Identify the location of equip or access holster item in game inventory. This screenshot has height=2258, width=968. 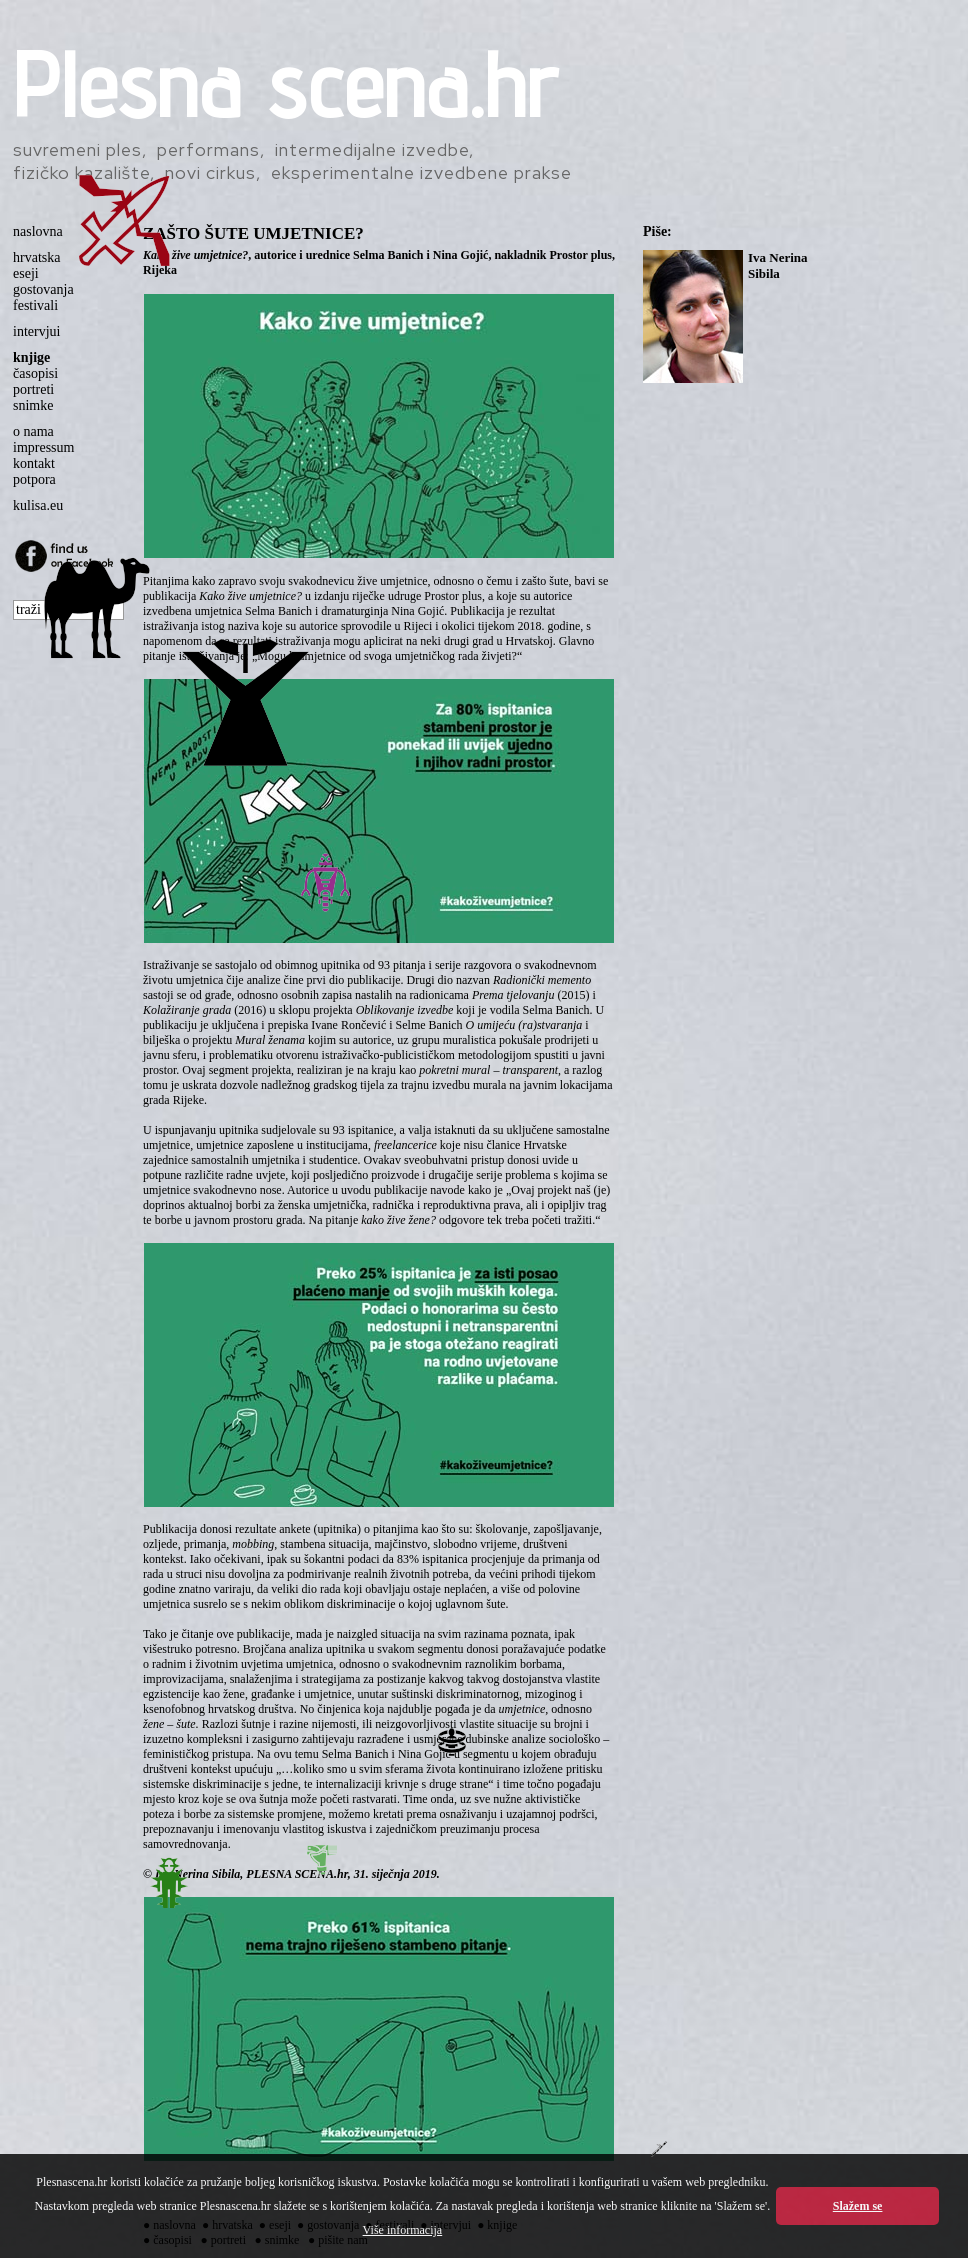
(322, 1860).